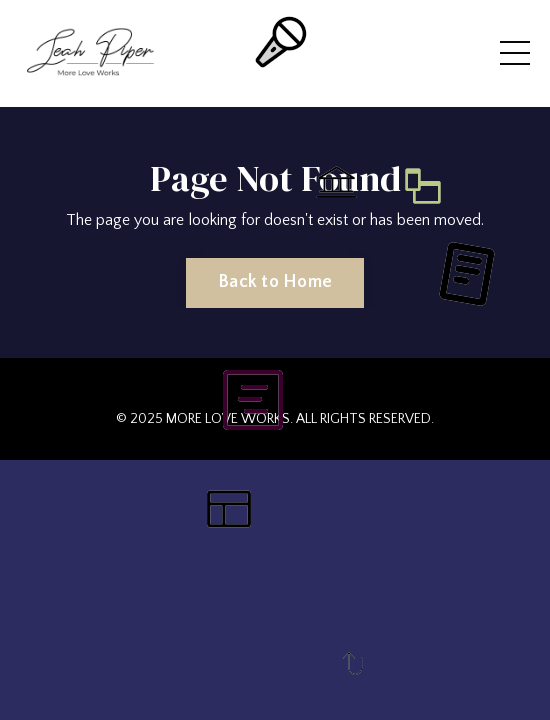 The width and height of the screenshot is (550, 720). I want to click on access banking or financial services, so click(336, 183).